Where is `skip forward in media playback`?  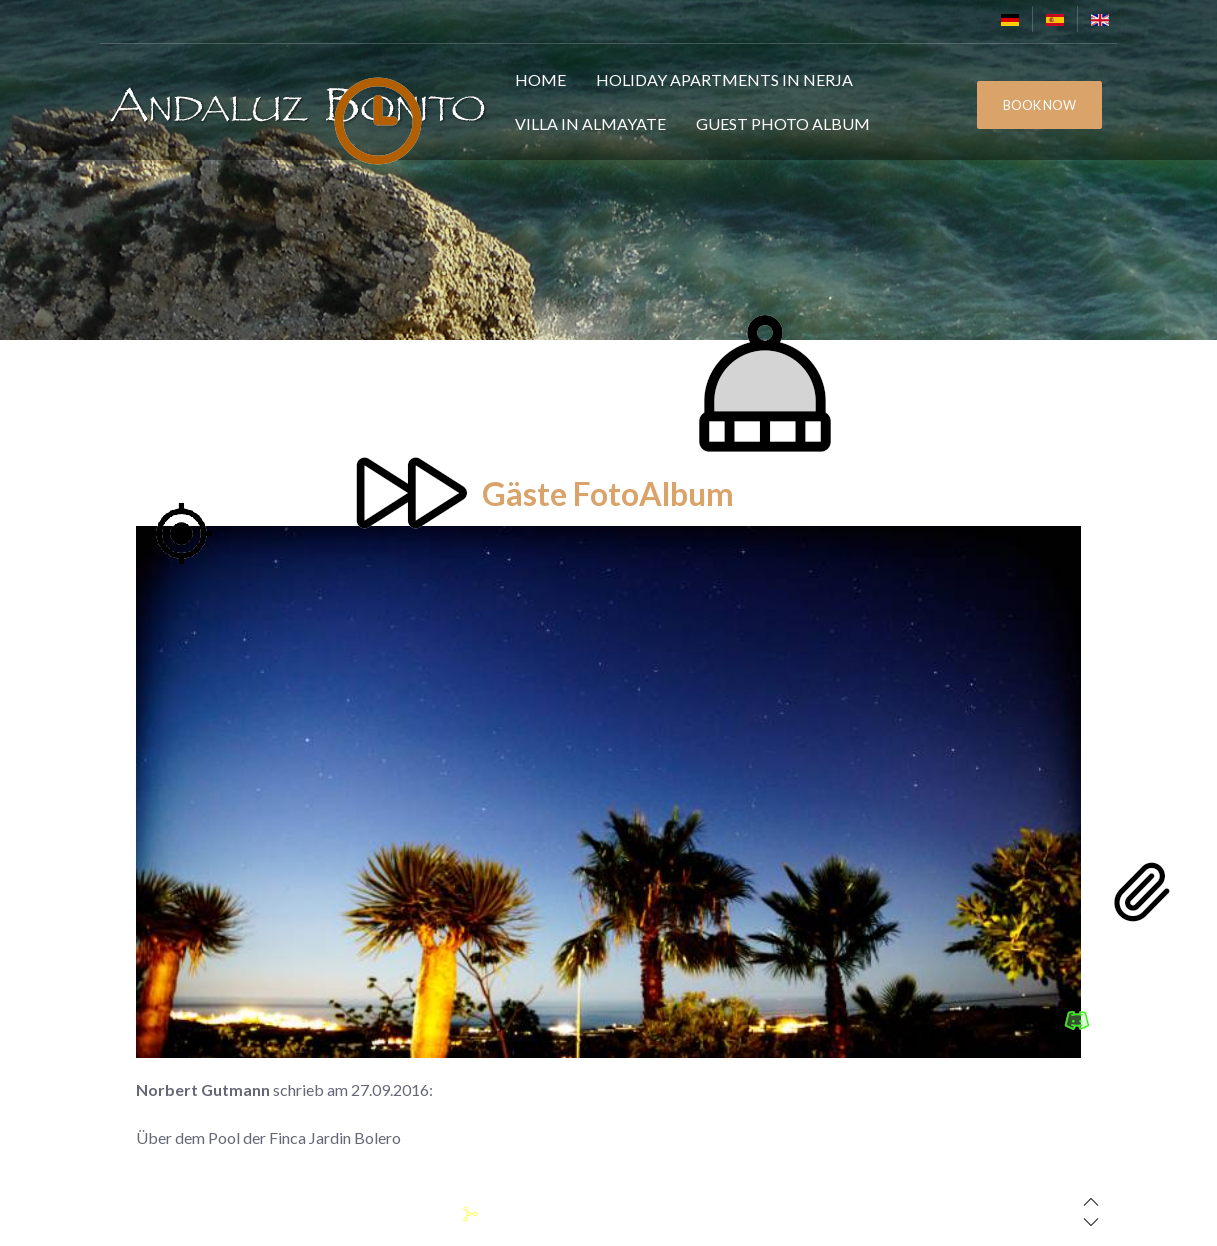
skip forward in media playback is located at coordinates (404, 493).